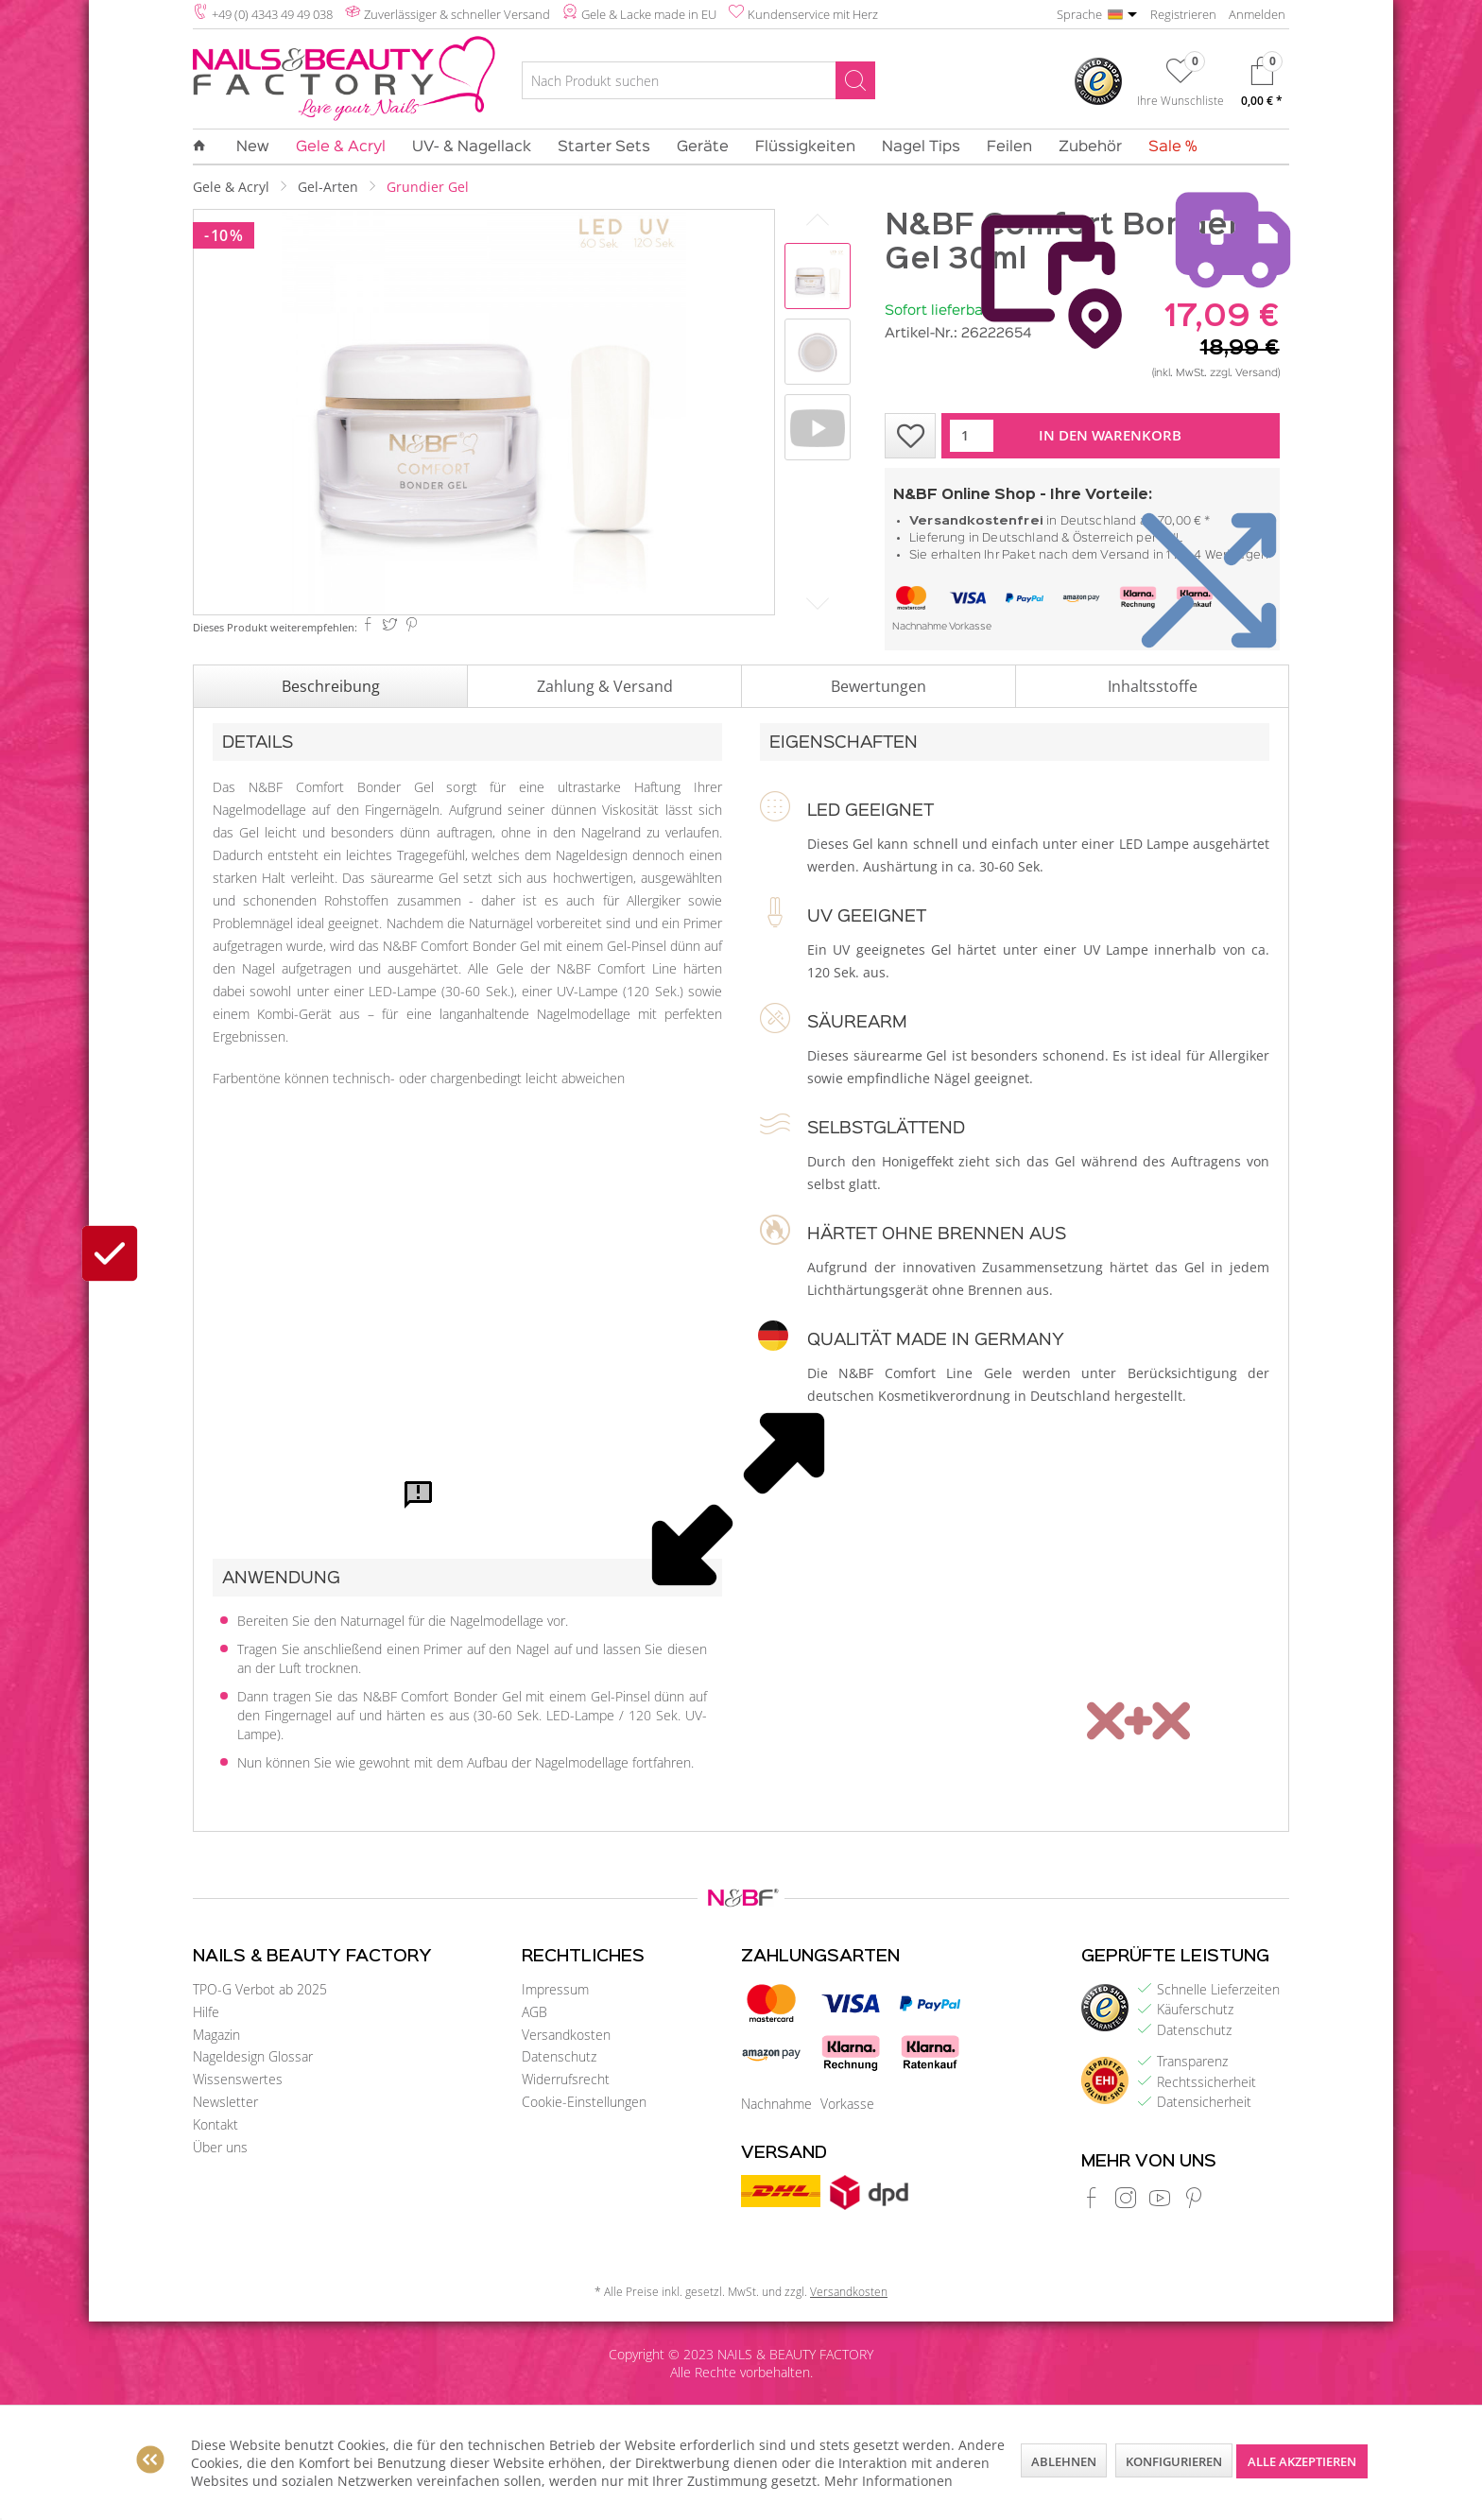  I want to click on expand to fullscreen mode, so click(738, 1499).